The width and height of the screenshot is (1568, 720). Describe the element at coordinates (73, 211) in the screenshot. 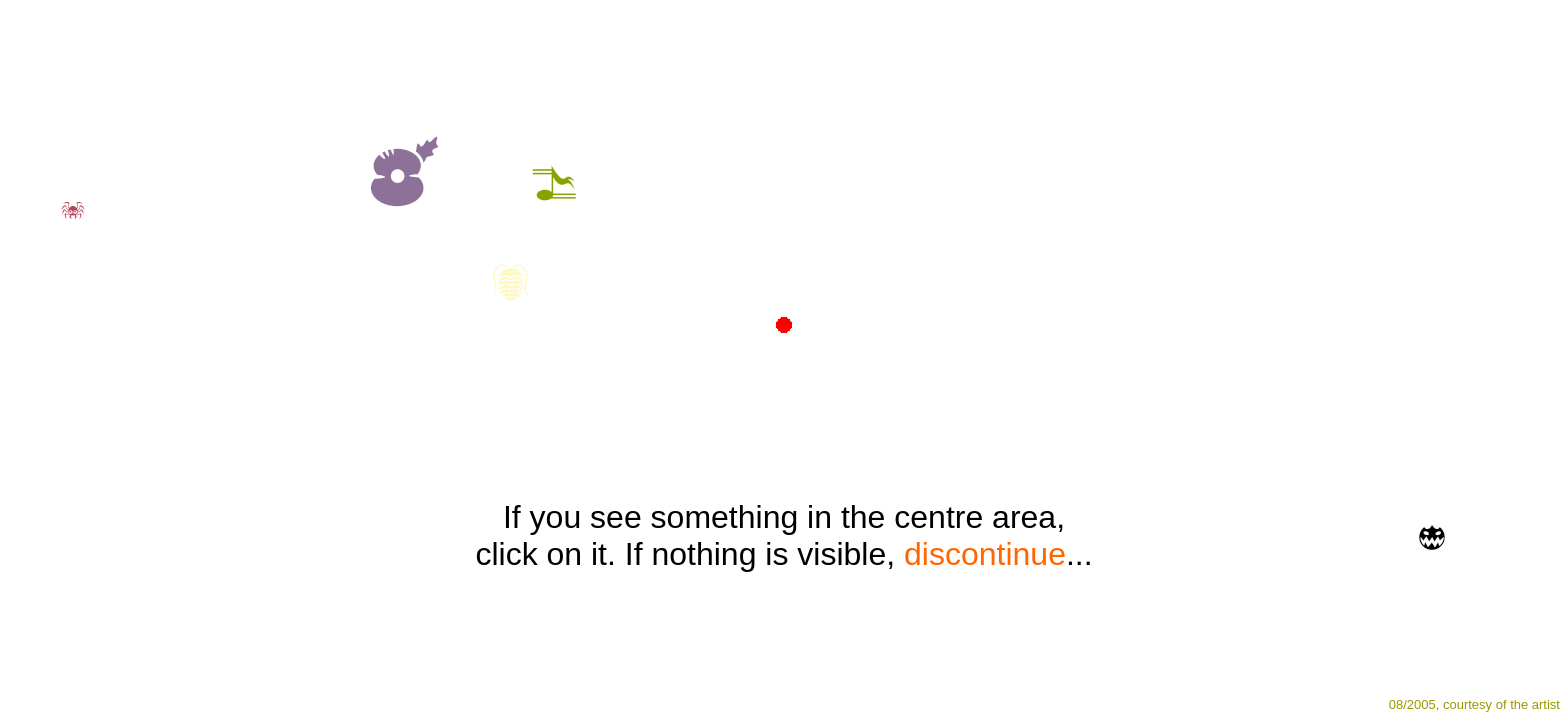

I see `indicates bug or pest-related content in a game` at that location.